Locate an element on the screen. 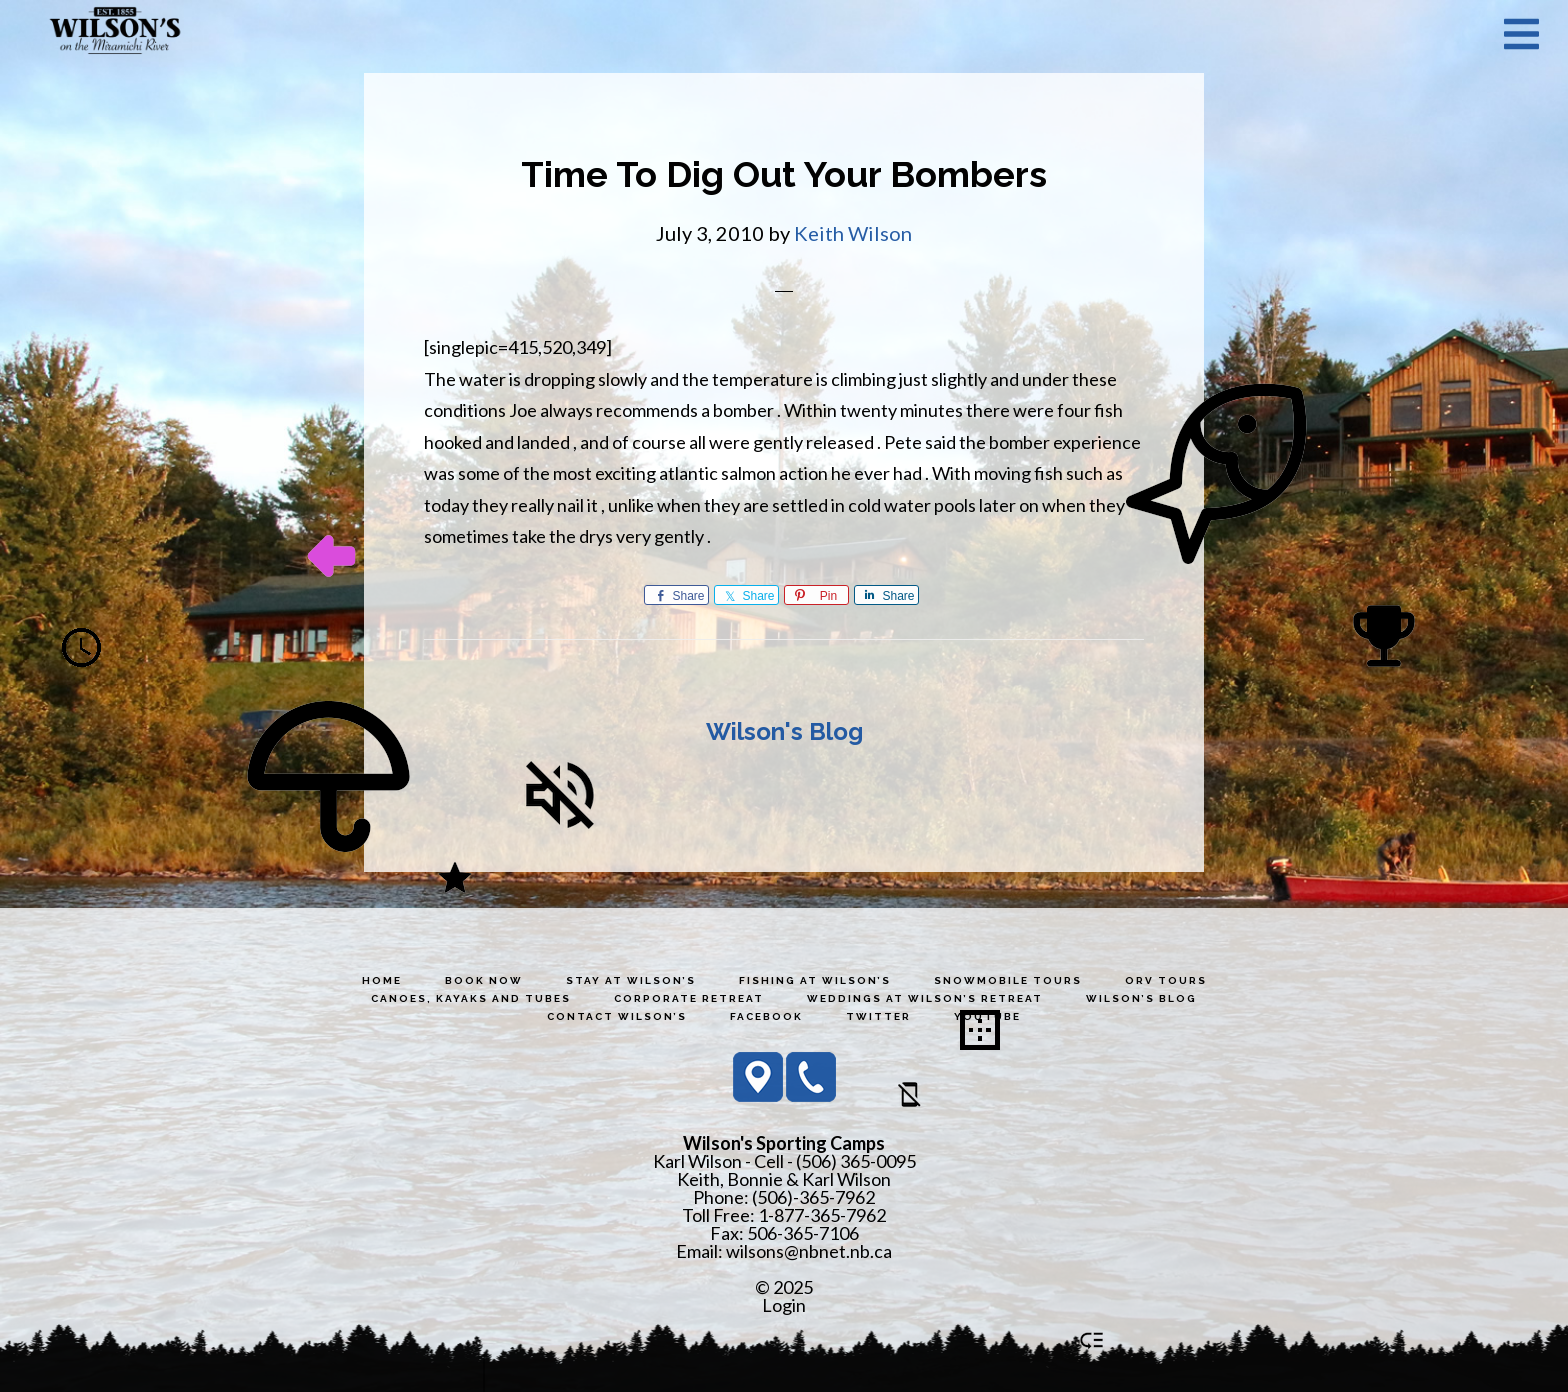  indicates seafood or fish-related content is located at coordinates (1225, 464).